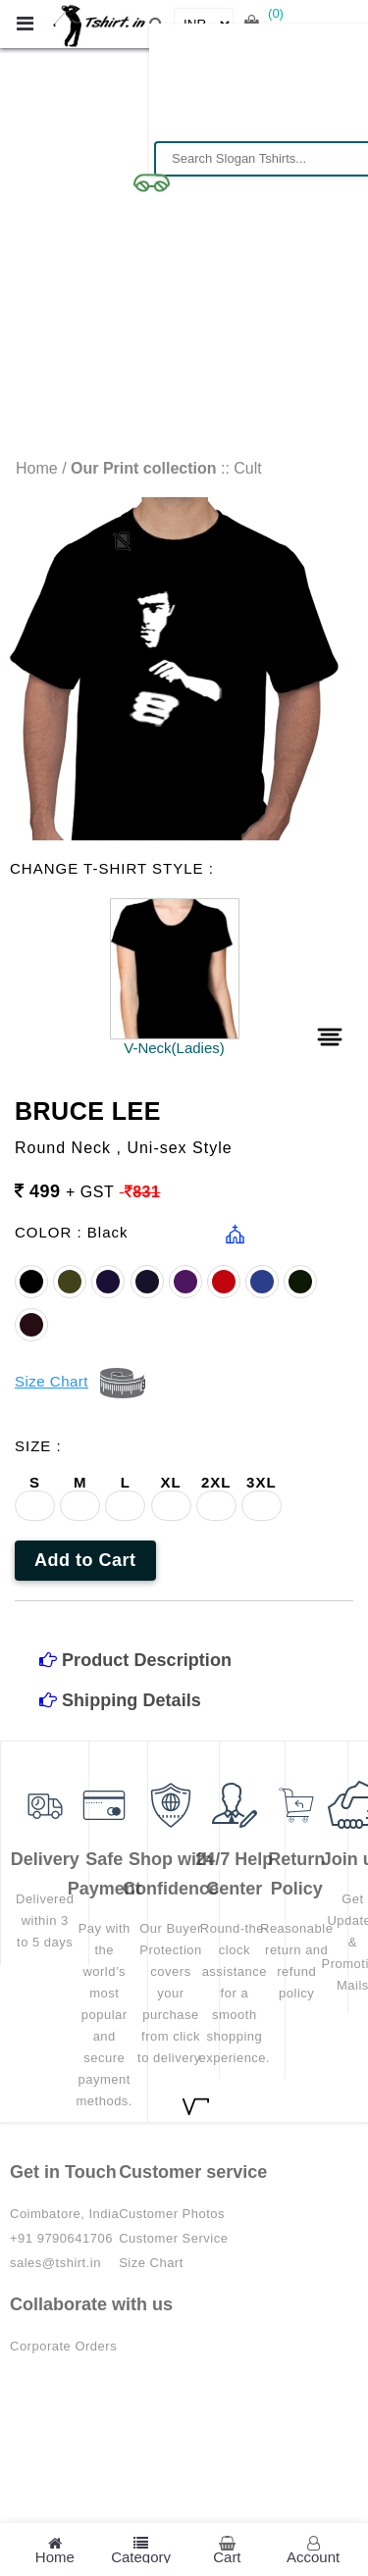 The image size is (368, 2576). Describe the element at coordinates (122, 540) in the screenshot. I see `no sim card detected` at that location.